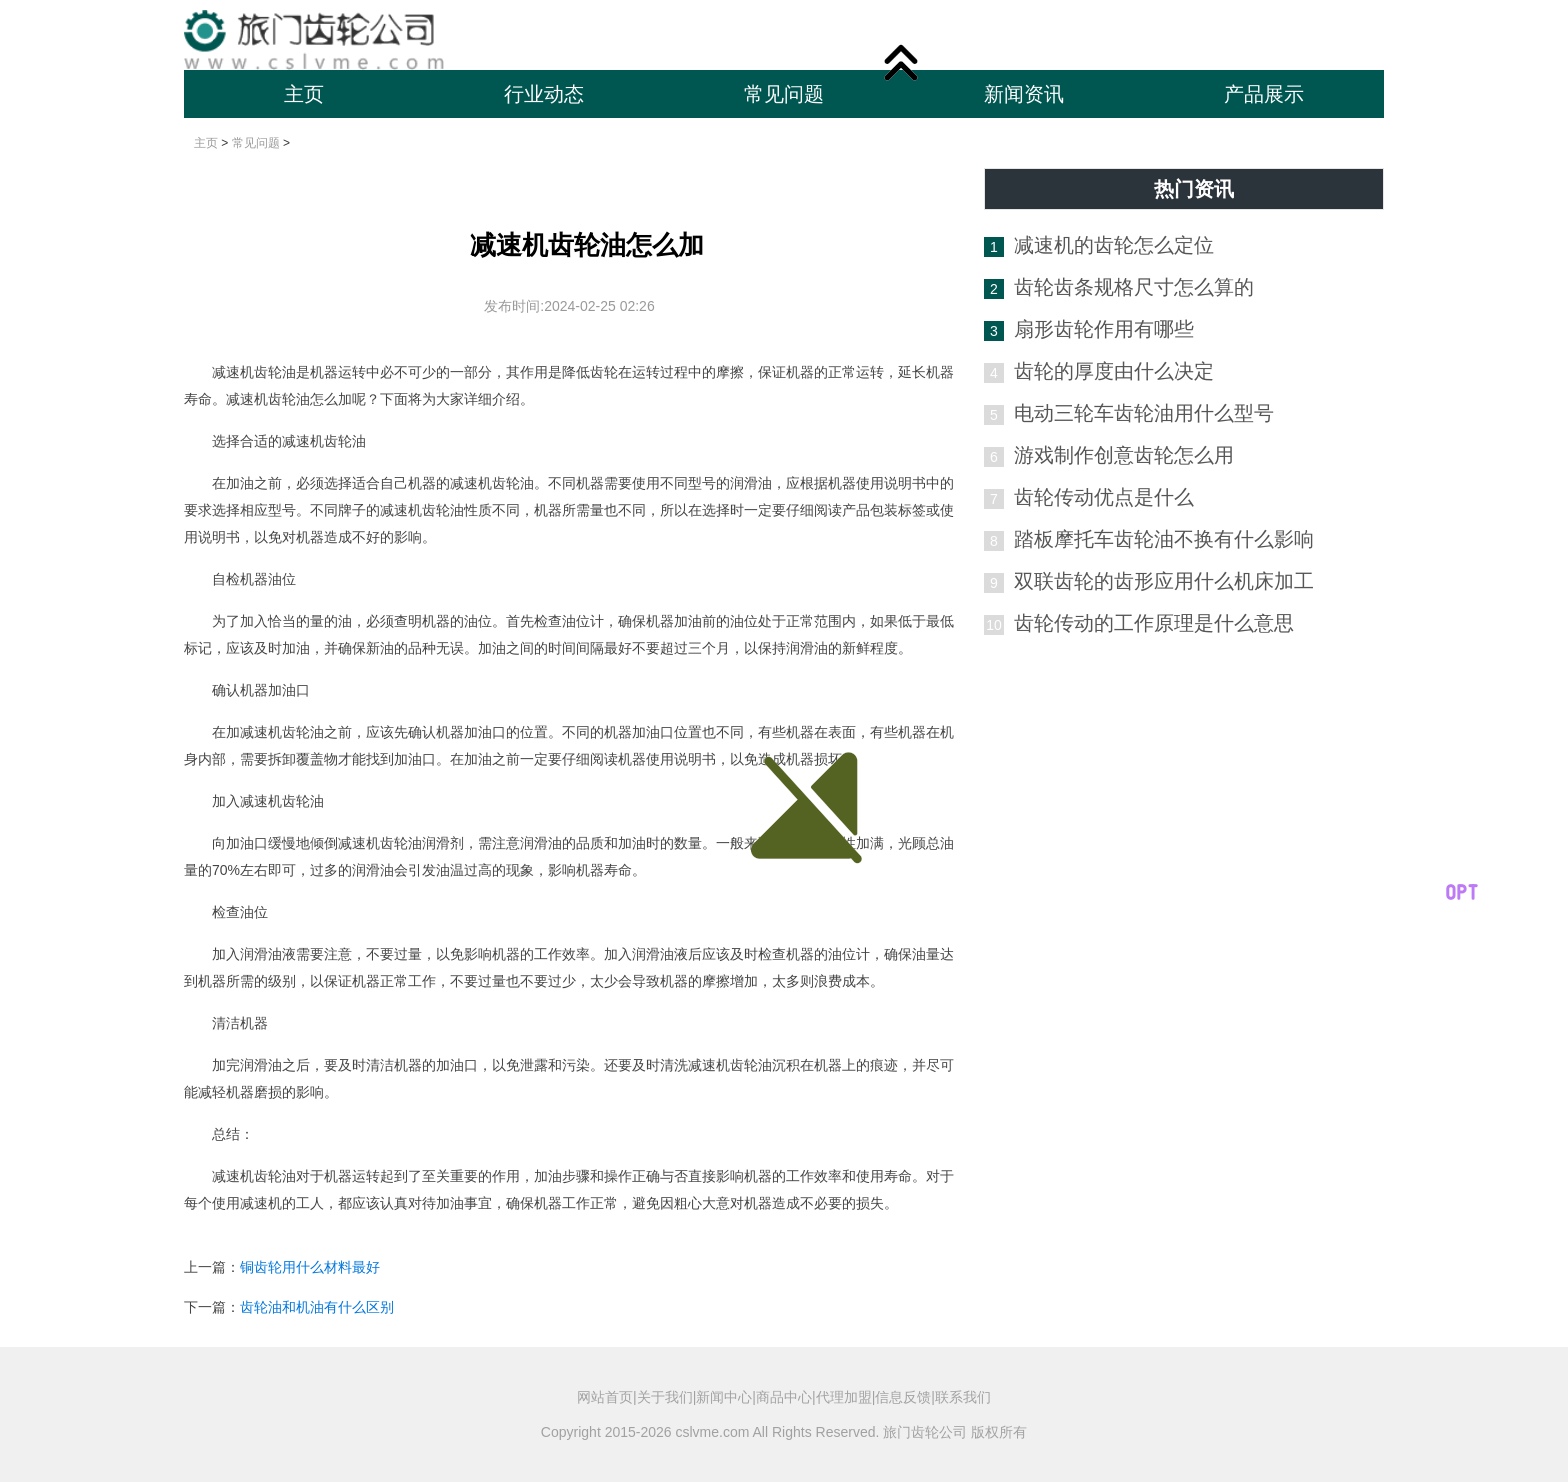 Image resolution: width=1568 pixels, height=1482 pixels. Describe the element at coordinates (1462, 892) in the screenshot. I see `send an HTTP OPTIONS request` at that location.